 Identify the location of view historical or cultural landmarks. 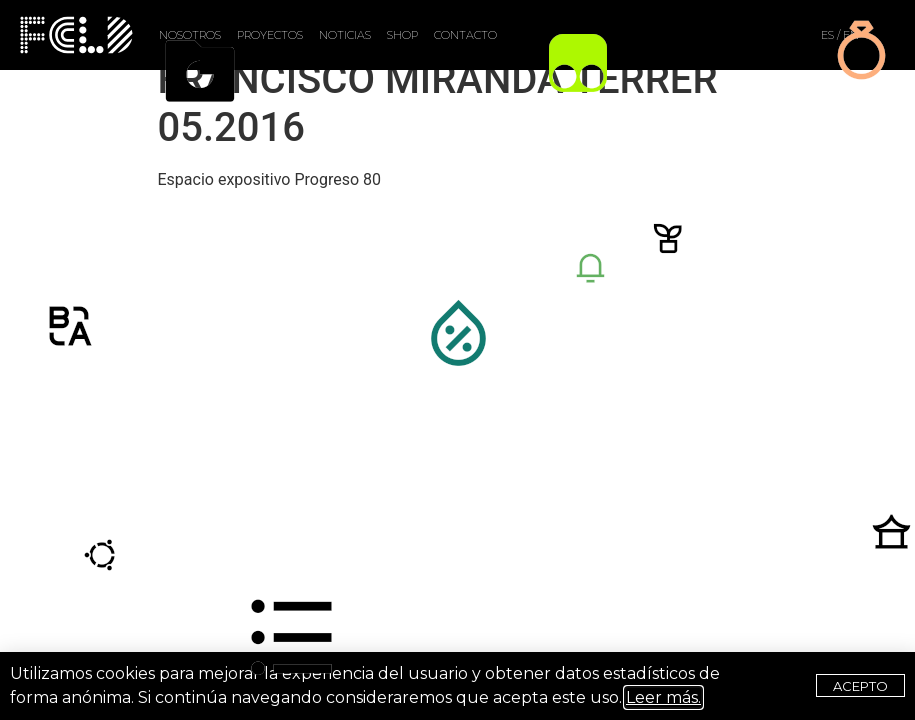
(891, 532).